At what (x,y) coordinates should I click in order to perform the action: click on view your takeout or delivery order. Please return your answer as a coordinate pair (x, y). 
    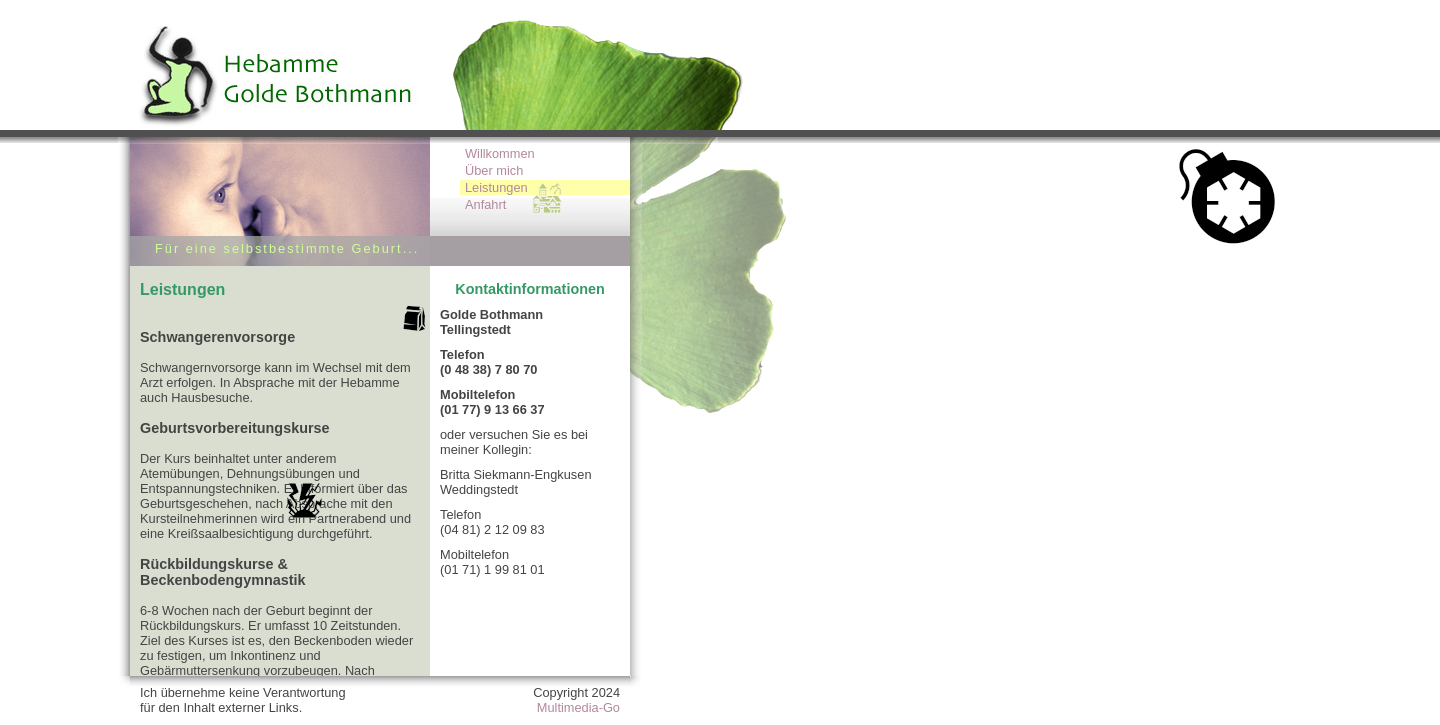
    Looking at the image, I should click on (415, 316).